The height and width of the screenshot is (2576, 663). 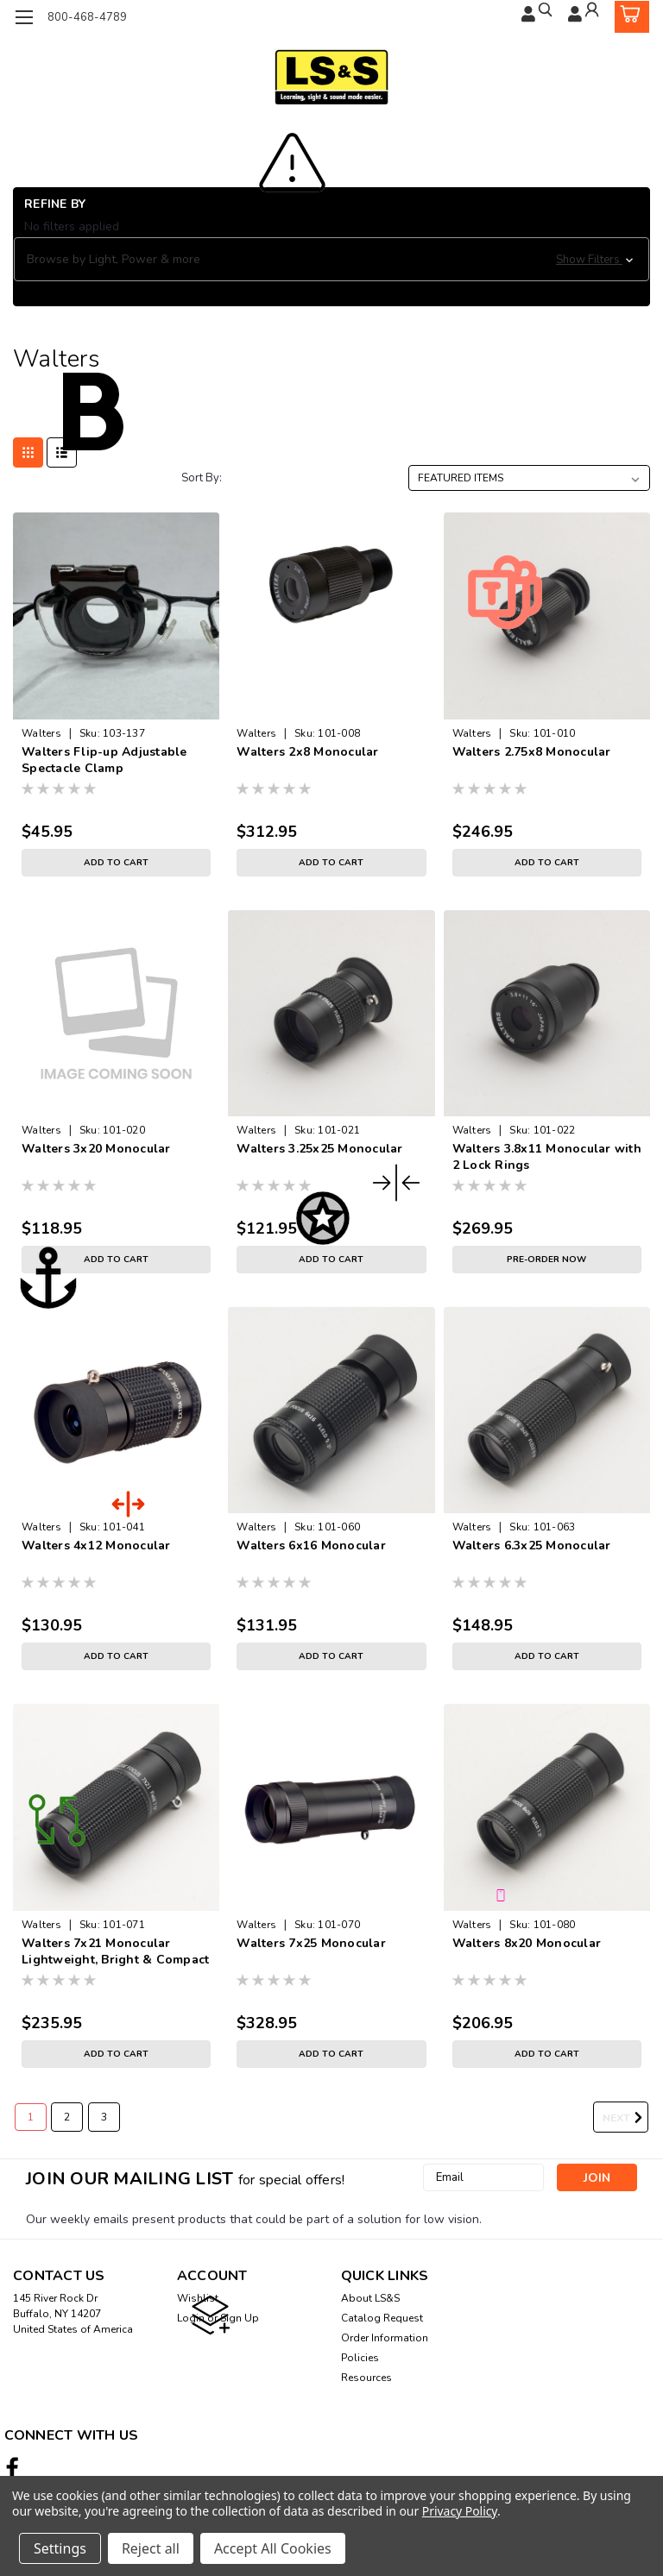 I want to click on expand content horizontally, so click(x=128, y=1504).